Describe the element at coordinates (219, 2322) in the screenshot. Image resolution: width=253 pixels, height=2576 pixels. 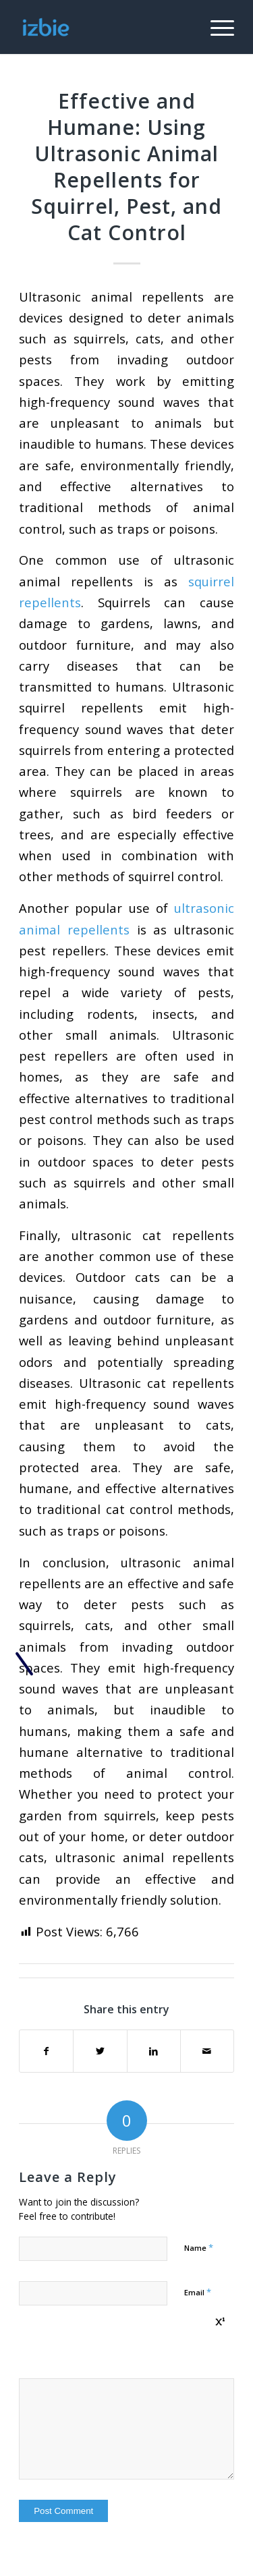
I see `apply superscript formatting to selected text` at that location.